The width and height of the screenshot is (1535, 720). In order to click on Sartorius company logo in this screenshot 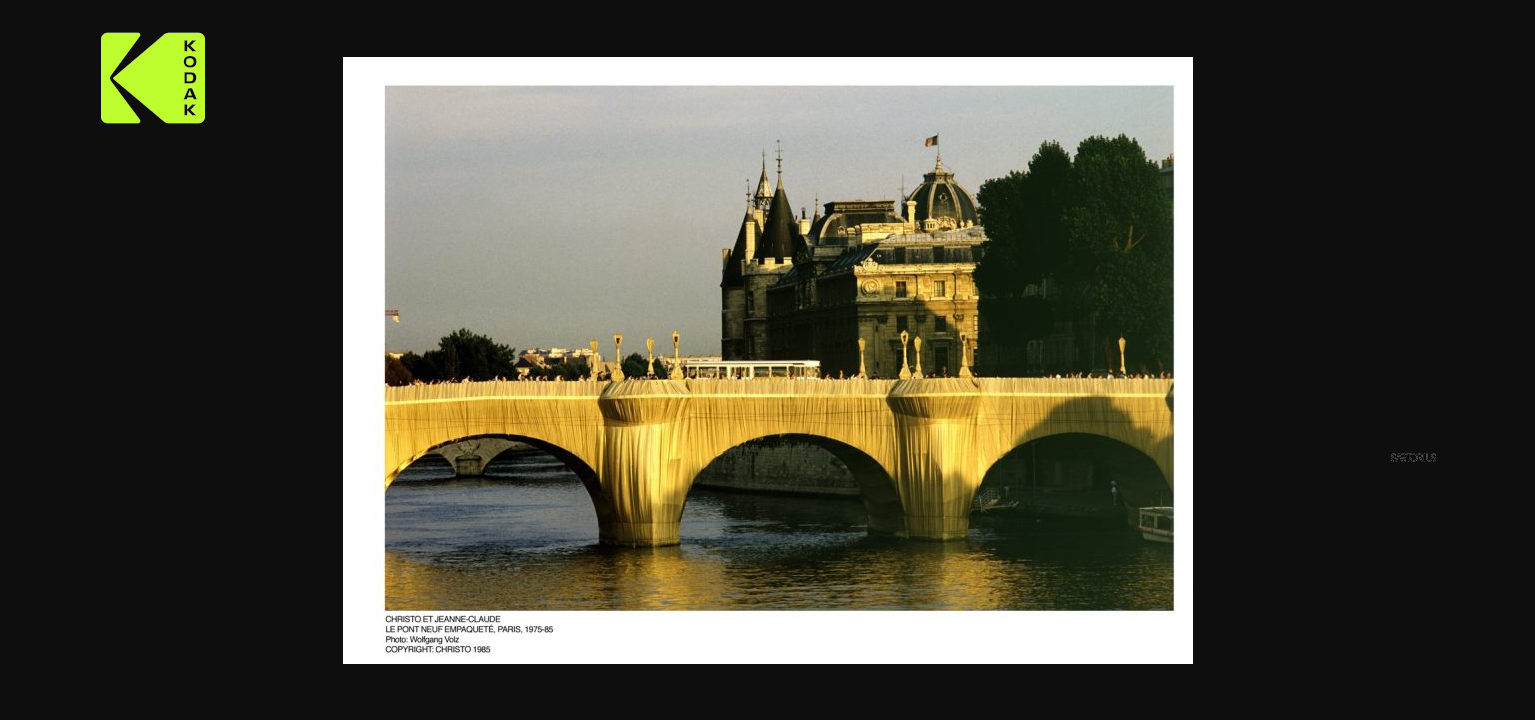, I will do `click(1413, 457)`.